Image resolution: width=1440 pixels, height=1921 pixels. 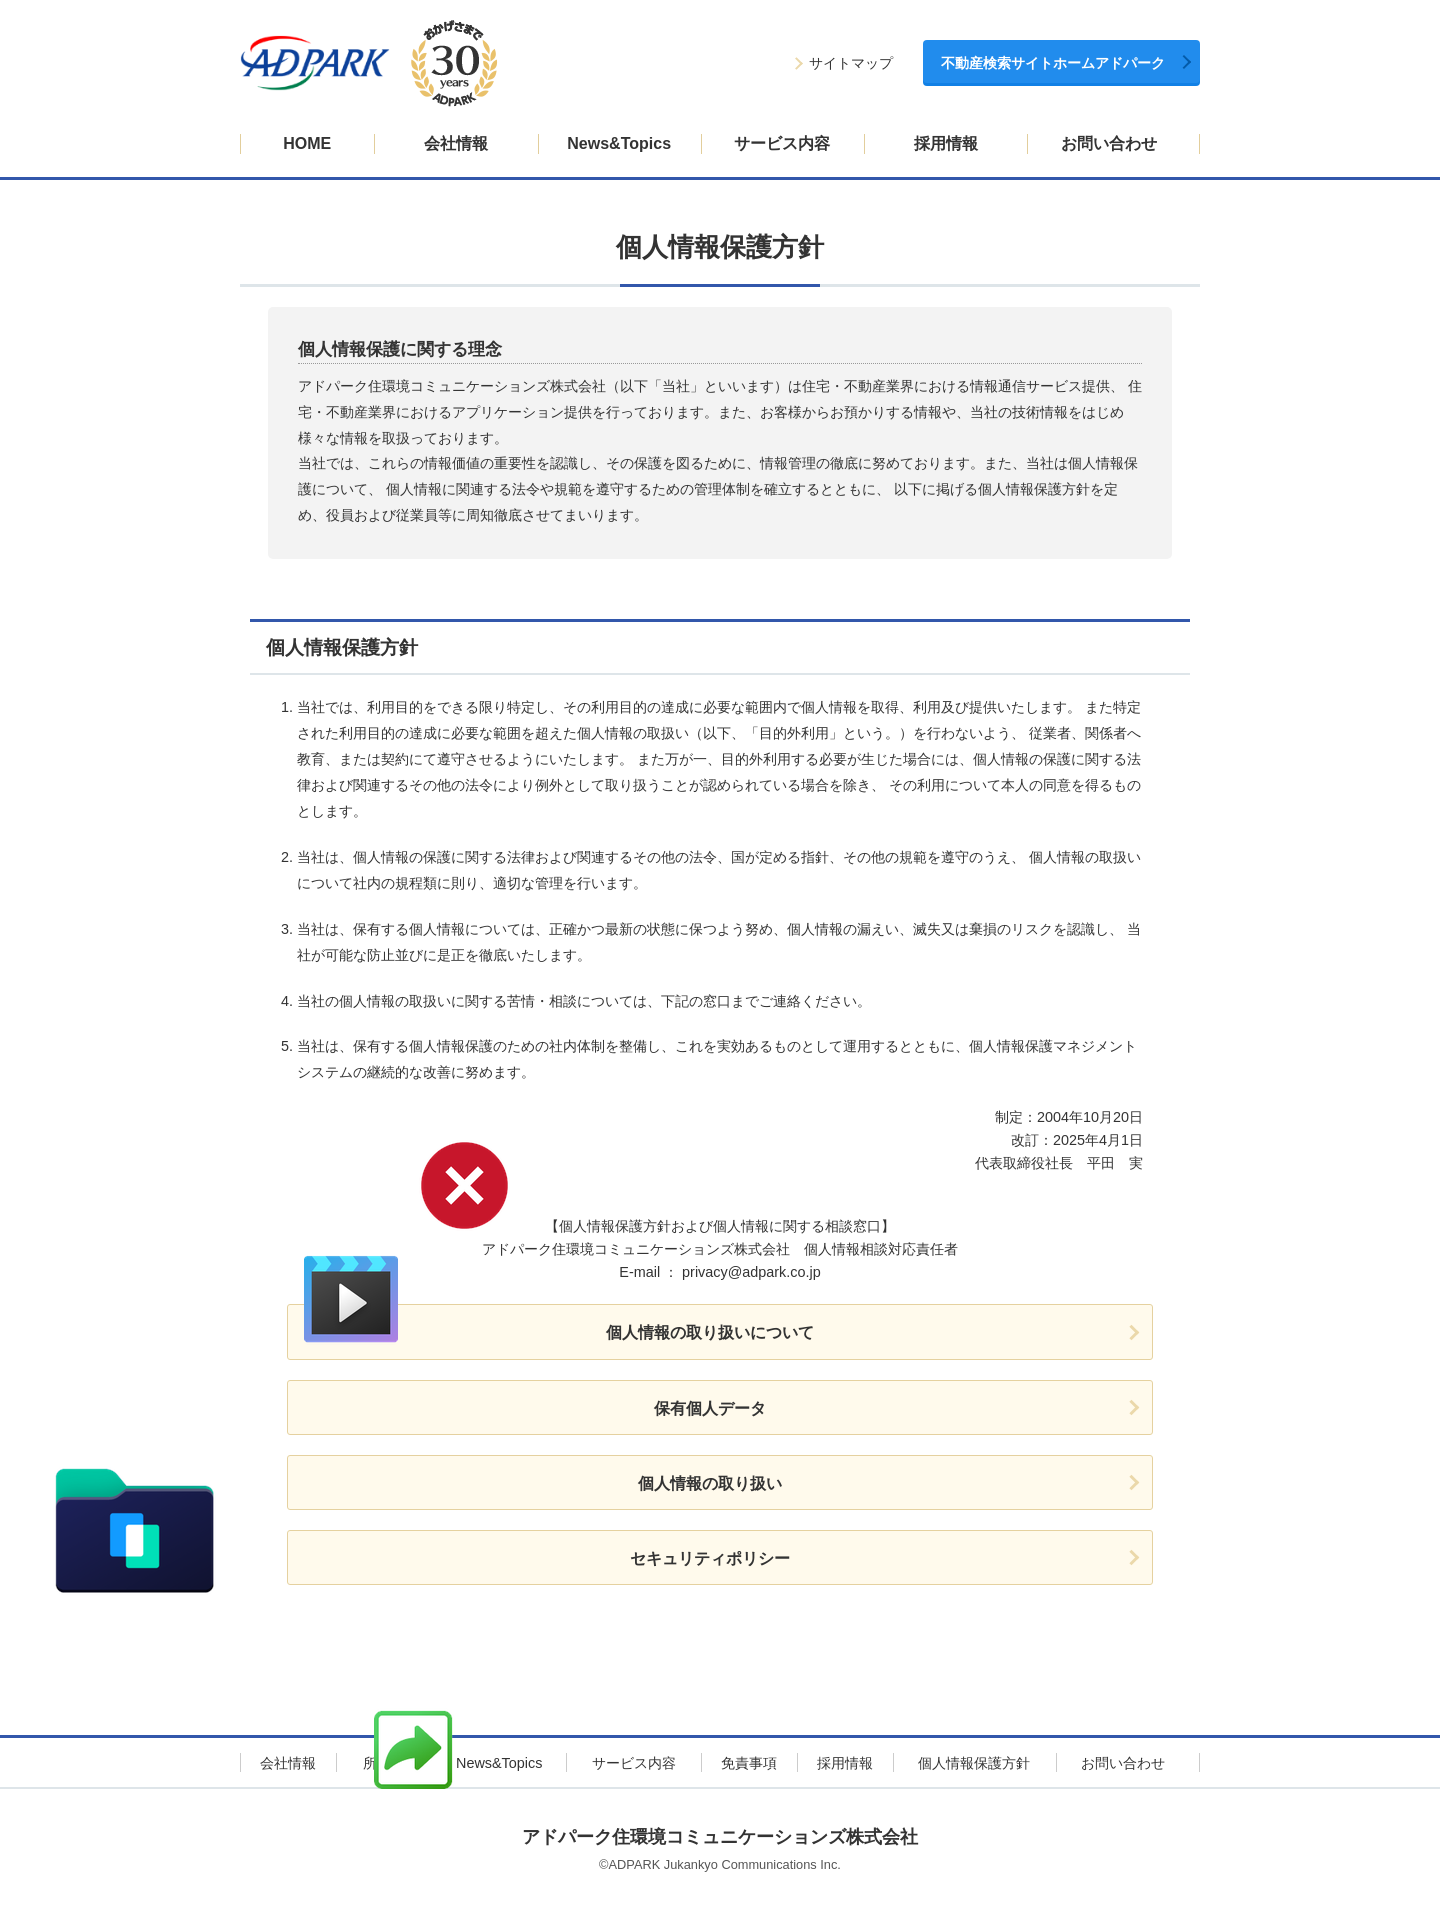 What do you see at coordinates (474, 1689) in the screenshot?
I see `indicates a shared file or folder` at bounding box center [474, 1689].